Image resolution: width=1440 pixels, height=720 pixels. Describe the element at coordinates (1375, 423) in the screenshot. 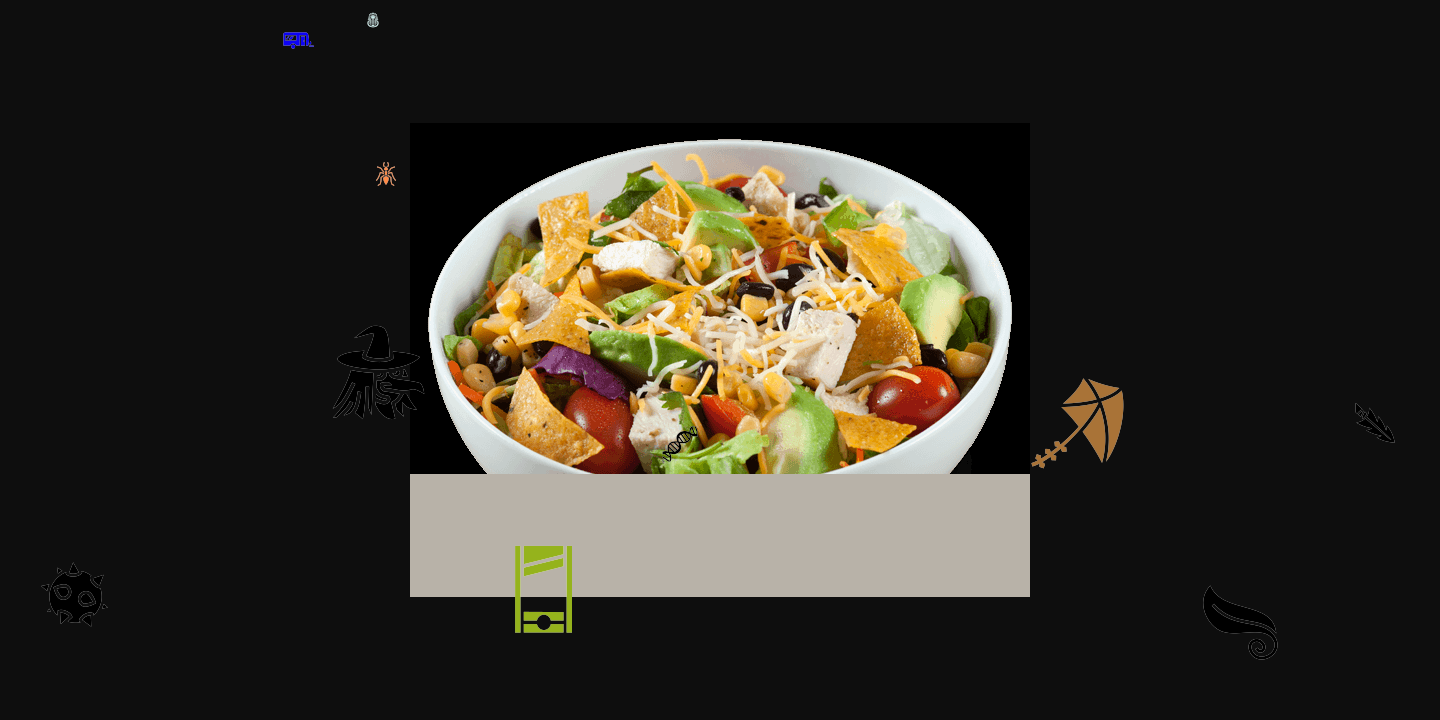

I see `equip a spear weapon in game` at that location.